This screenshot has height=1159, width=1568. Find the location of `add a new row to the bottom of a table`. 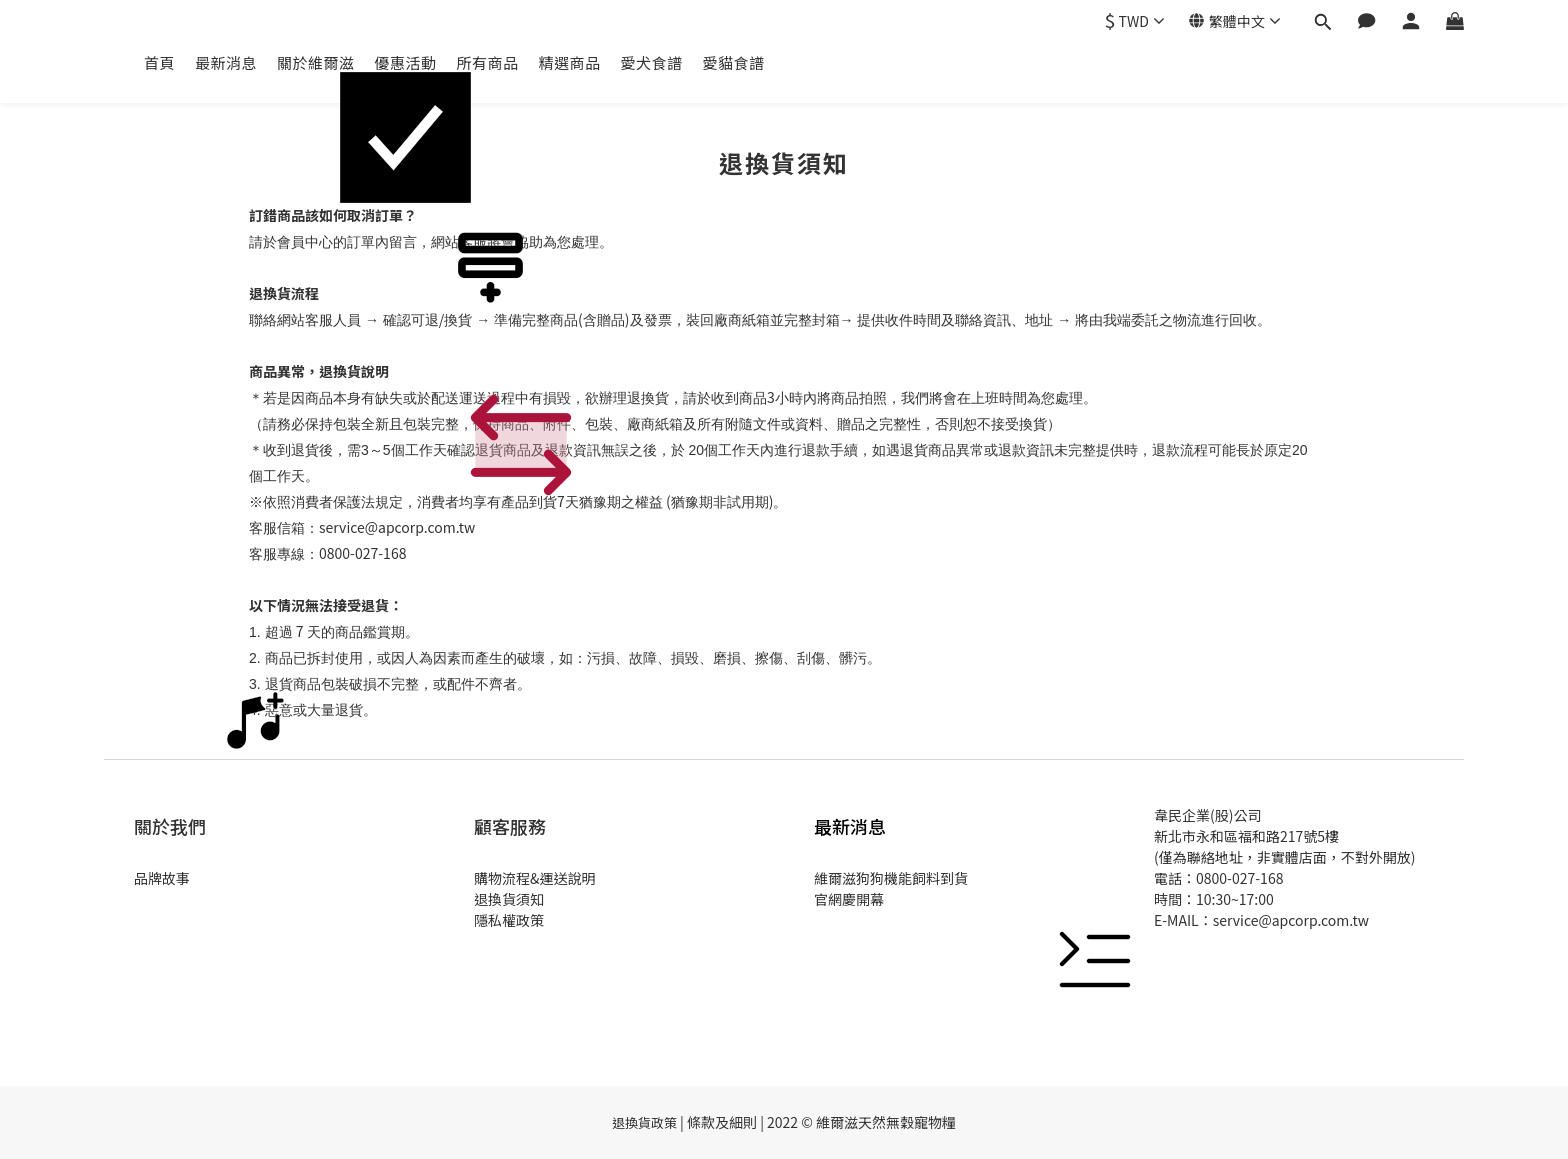

add a new row to the bottom of a table is located at coordinates (490, 262).